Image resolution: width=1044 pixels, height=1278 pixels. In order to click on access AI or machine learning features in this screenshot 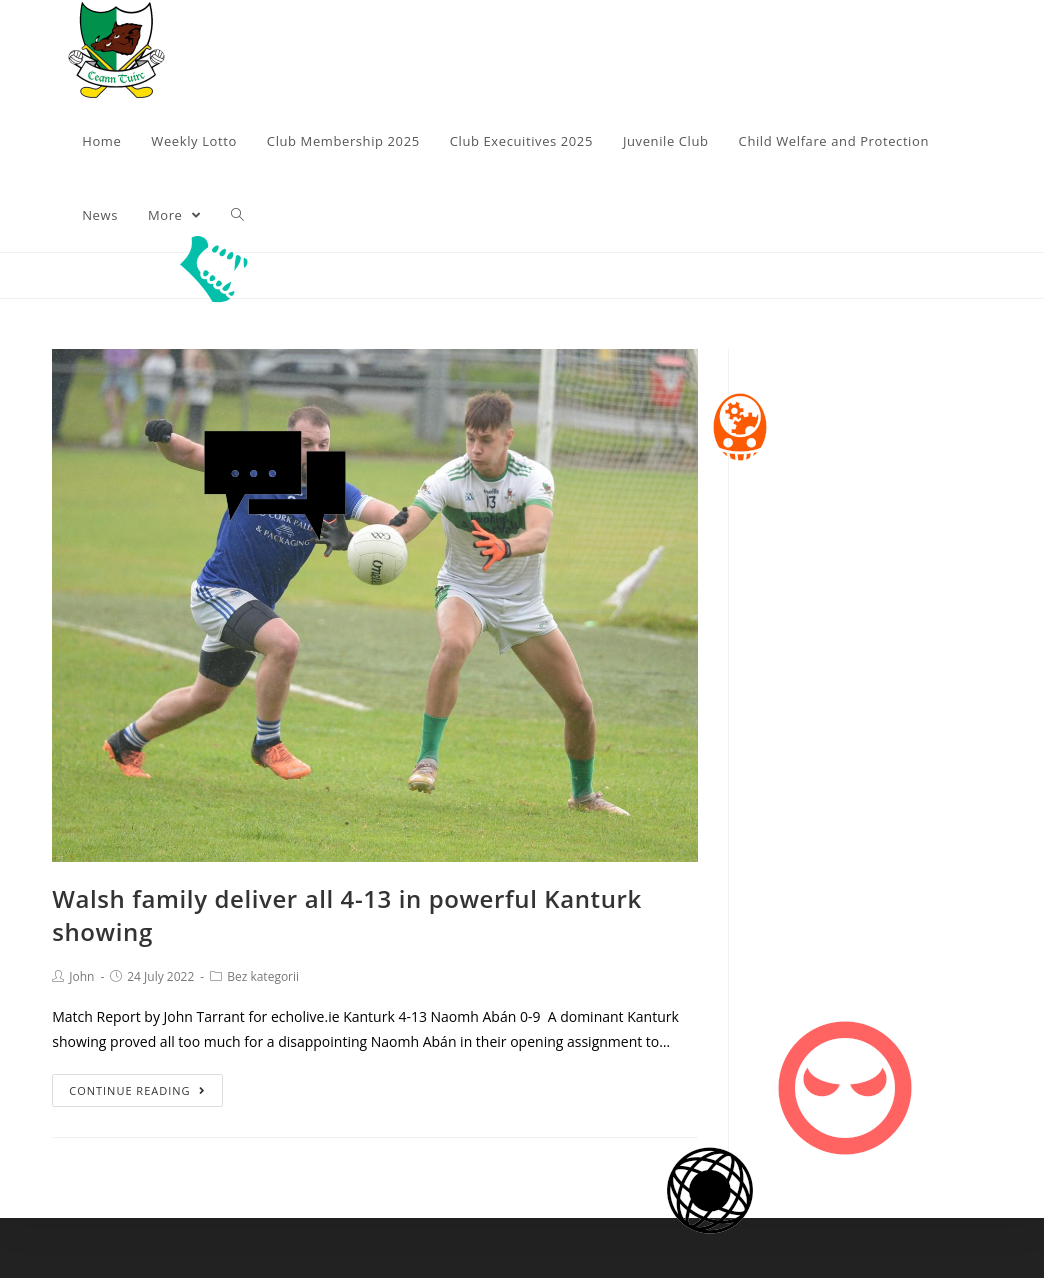, I will do `click(740, 427)`.